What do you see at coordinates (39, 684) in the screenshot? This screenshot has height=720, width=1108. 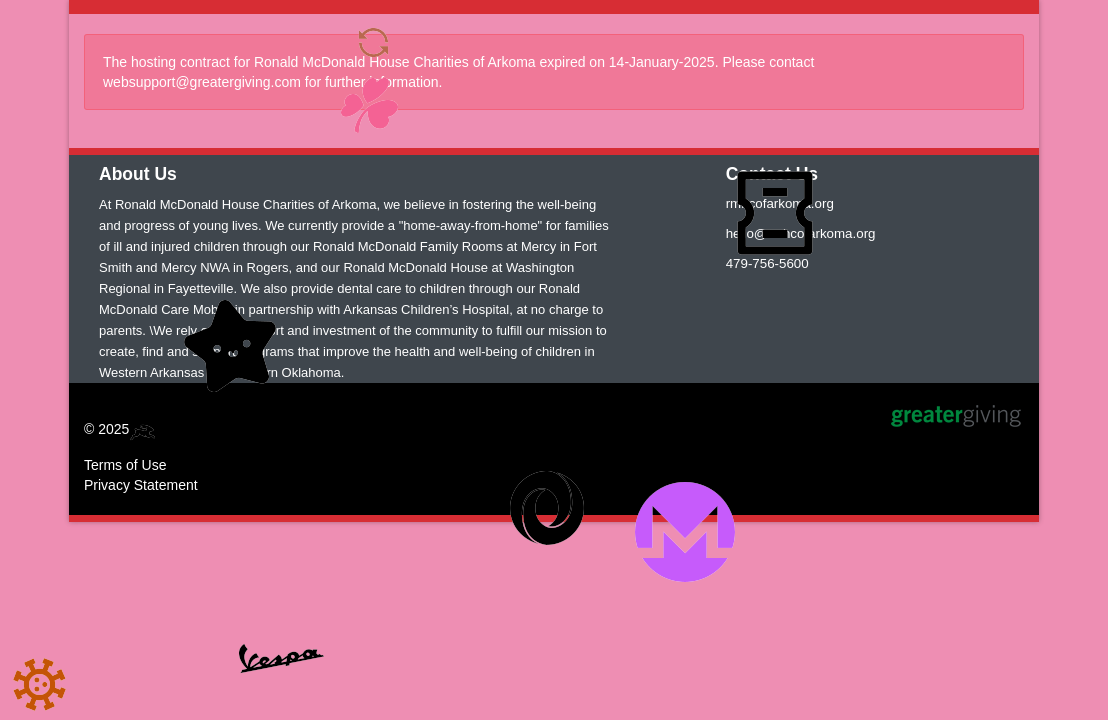 I see `indicates virus or infection detected` at bounding box center [39, 684].